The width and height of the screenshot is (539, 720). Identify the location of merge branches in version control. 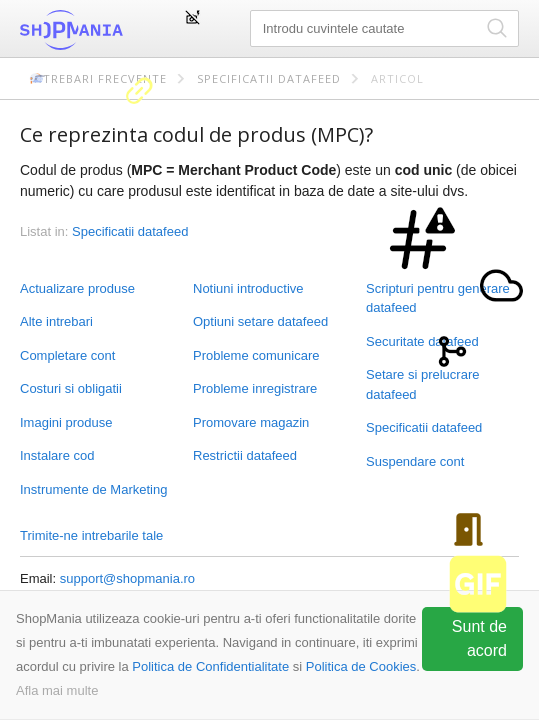
(452, 351).